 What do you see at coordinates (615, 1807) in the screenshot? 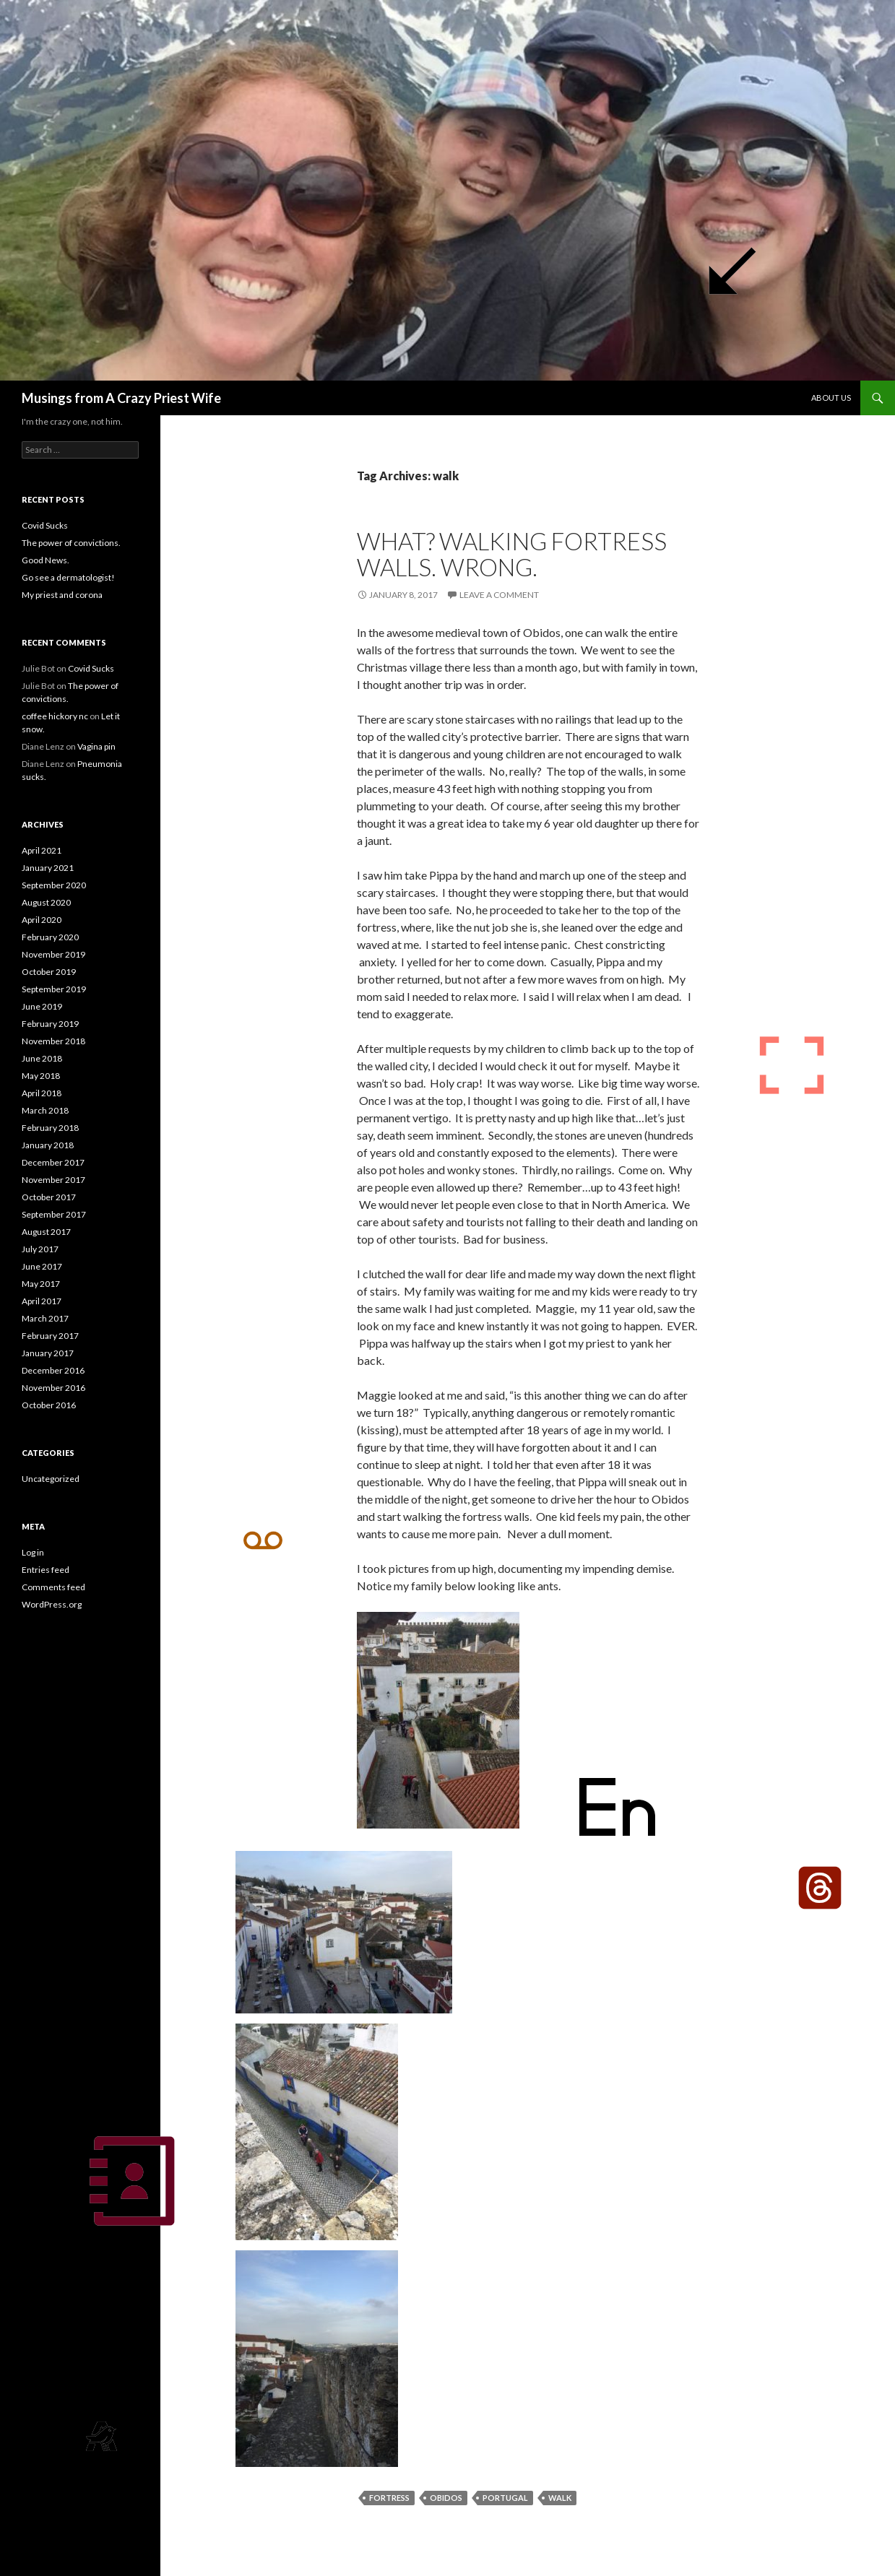
I see `switch to english language input` at bounding box center [615, 1807].